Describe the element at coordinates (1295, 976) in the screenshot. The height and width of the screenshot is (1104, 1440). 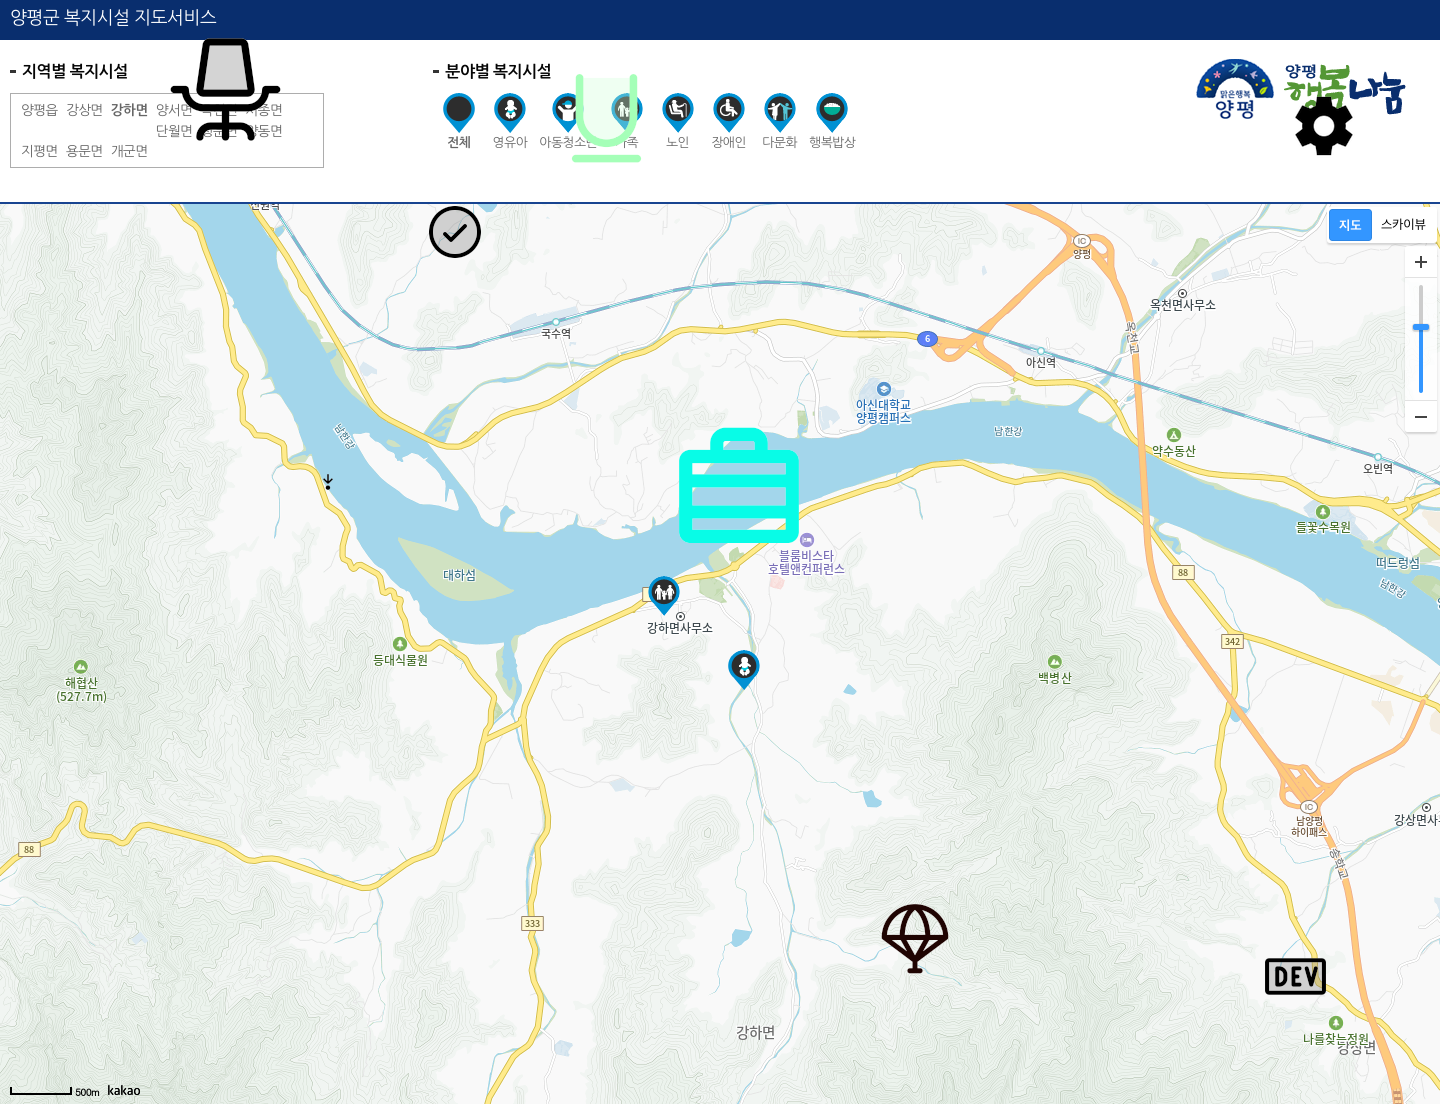
I see `visit DEV Community profile or article` at that location.